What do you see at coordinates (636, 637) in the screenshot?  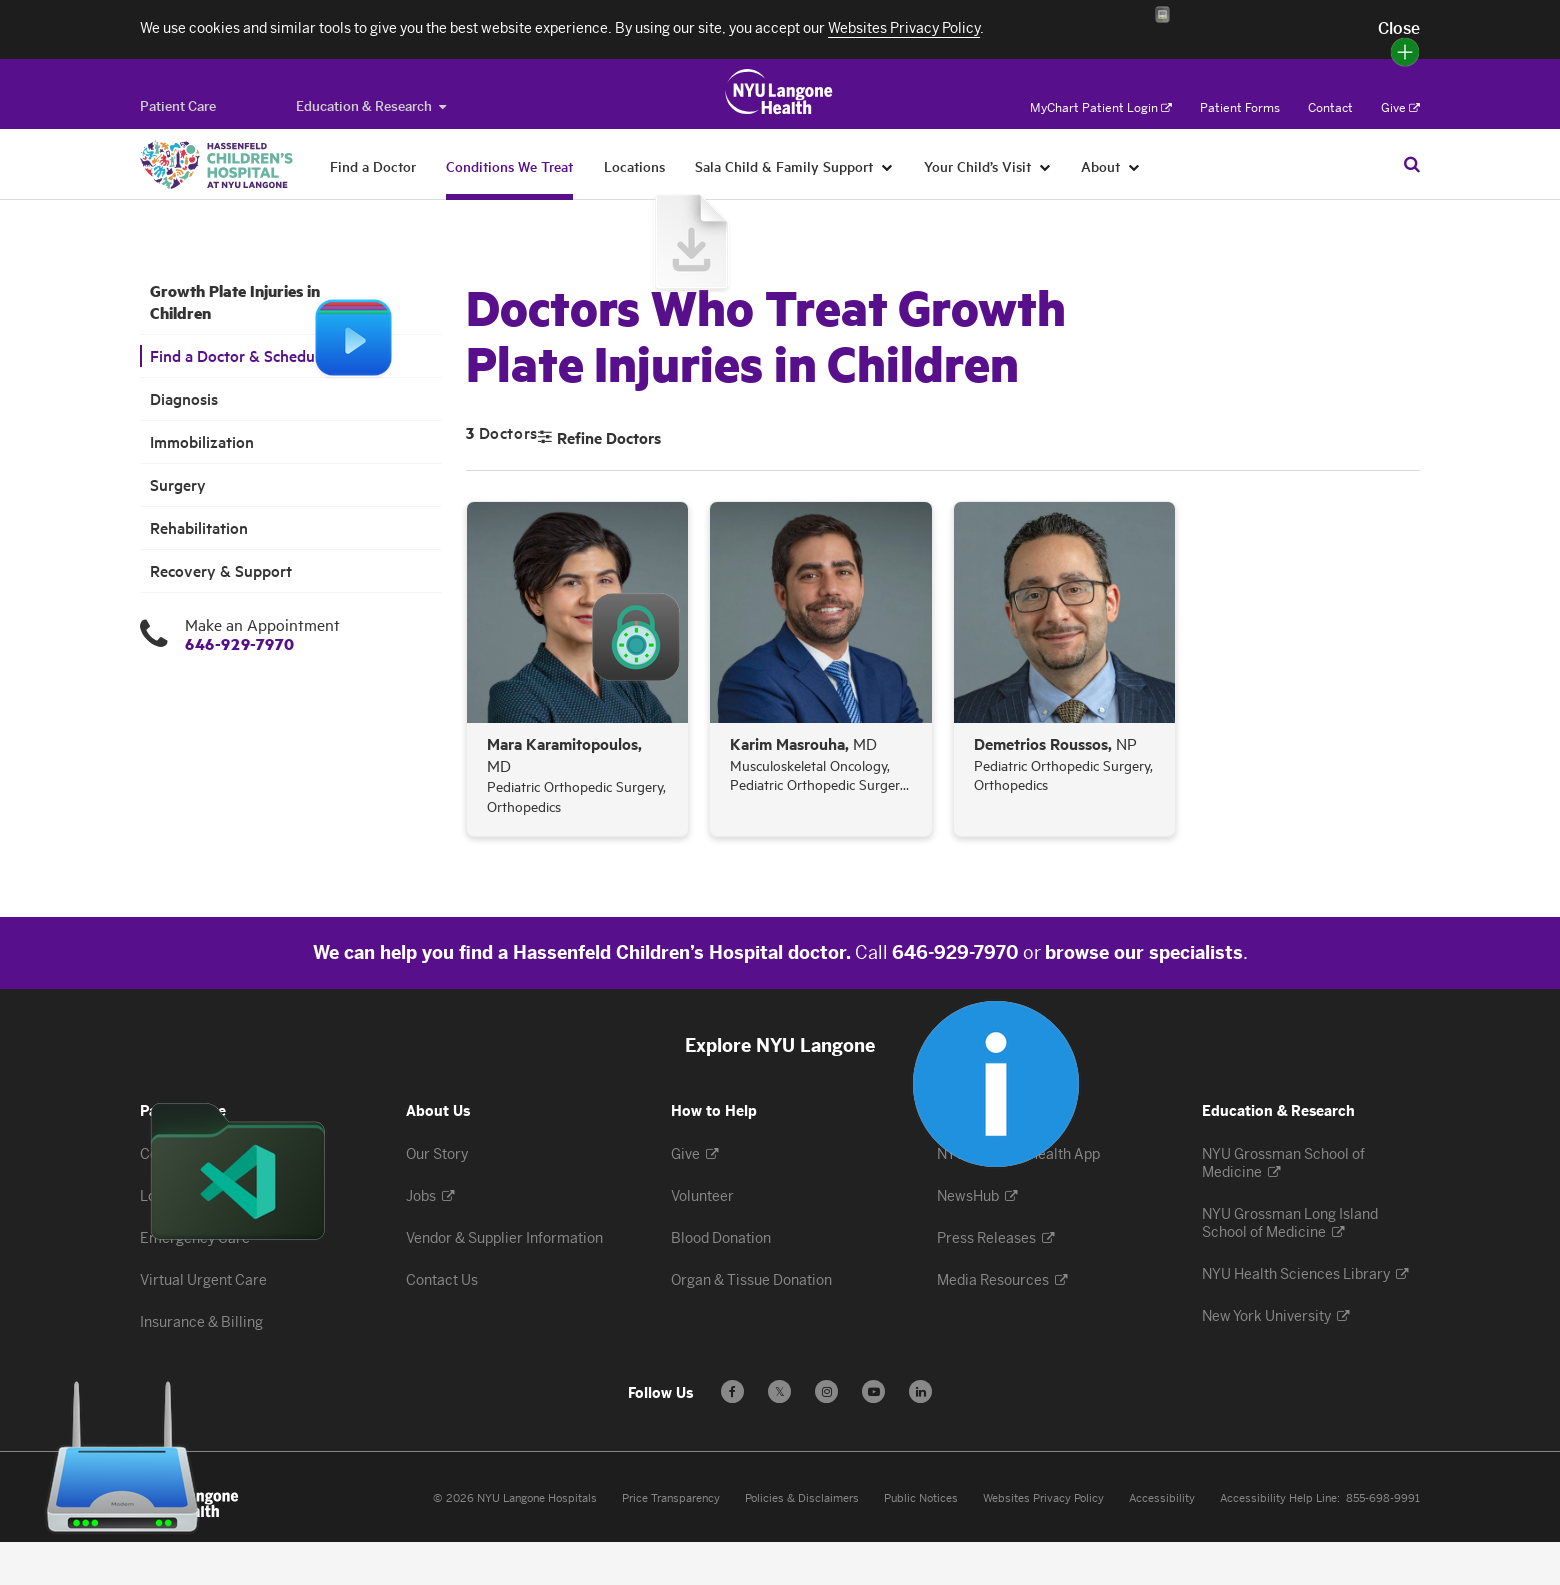 I see `open keysmith authenticator app` at bounding box center [636, 637].